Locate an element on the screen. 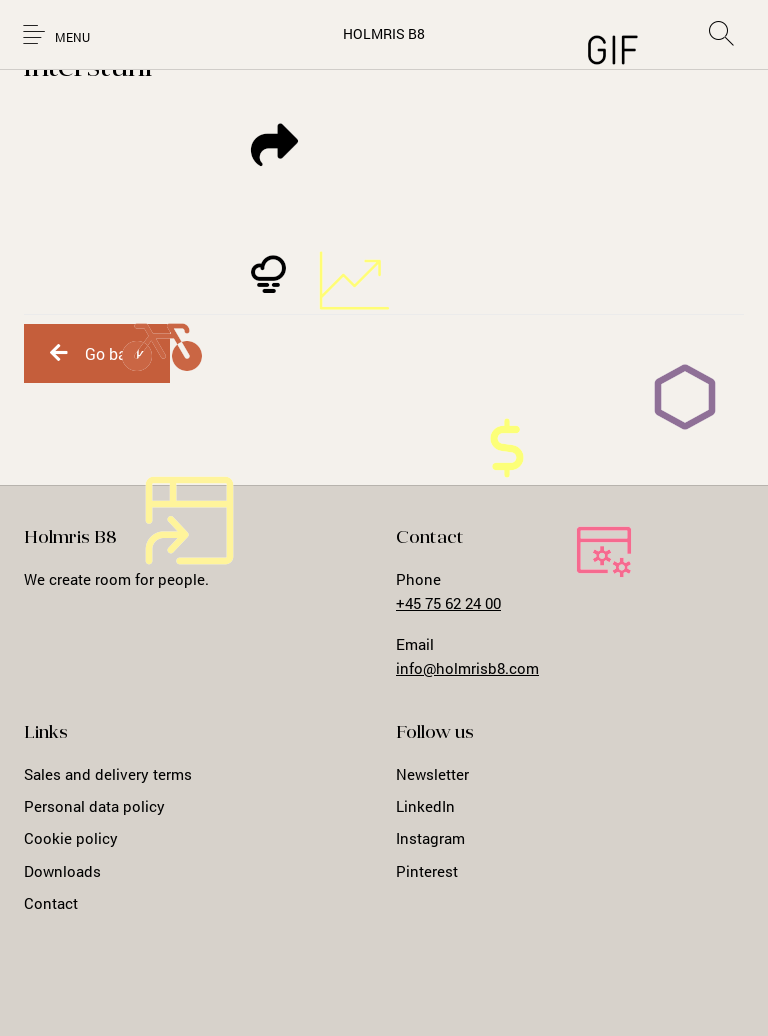 This screenshot has height=1036, width=768. view server processes and configurations is located at coordinates (604, 550).